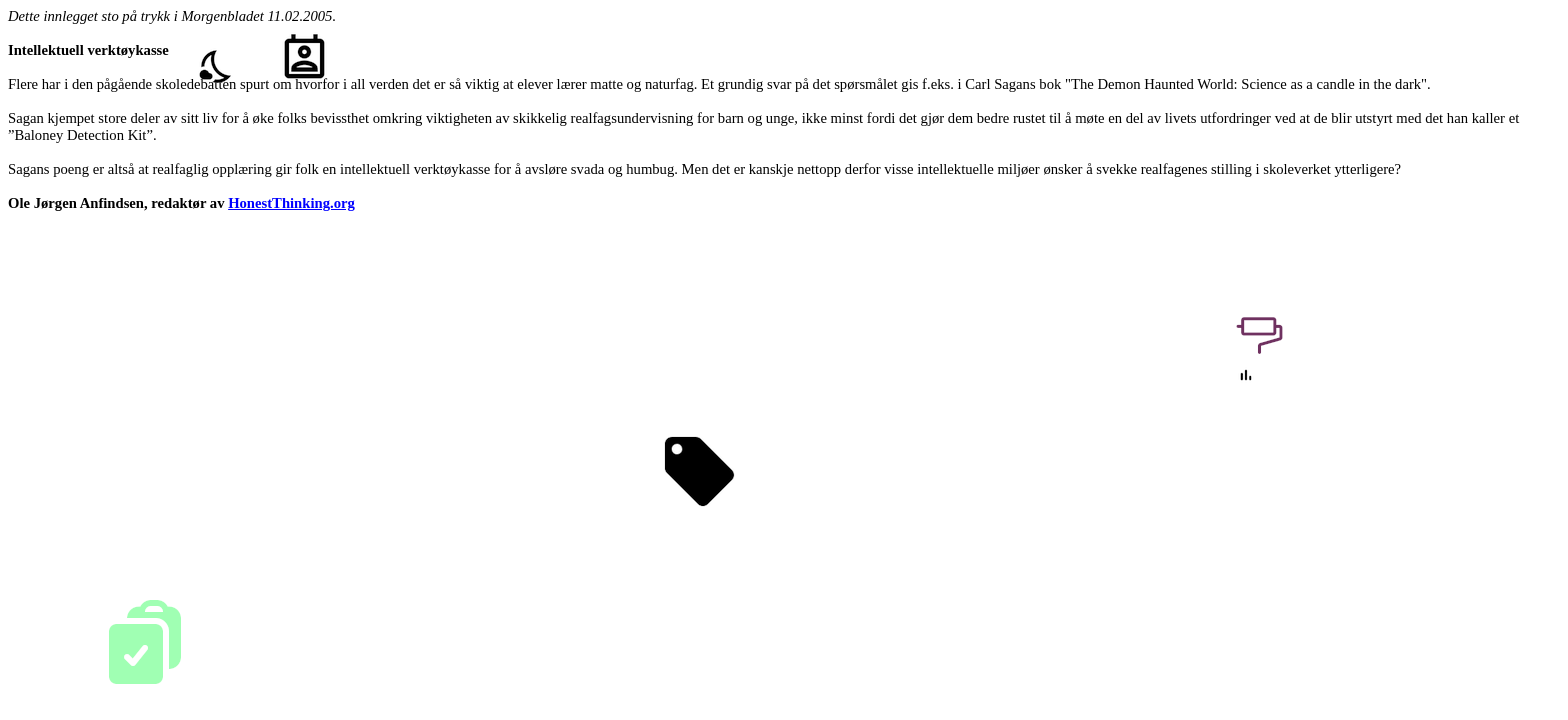 The image size is (1568, 720). Describe the element at coordinates (1246, 375) in the screenshot. I see `view analytics or statistics` at that location.